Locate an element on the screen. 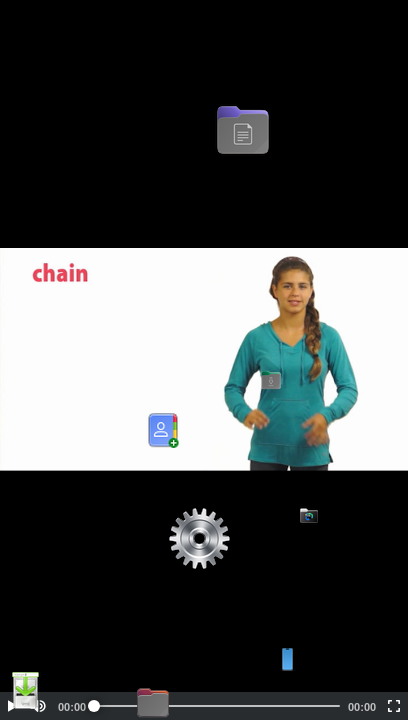 This screenshot has height=720, width=408. iPhone 16 Pro device icon is located at coordinates (287, 659).